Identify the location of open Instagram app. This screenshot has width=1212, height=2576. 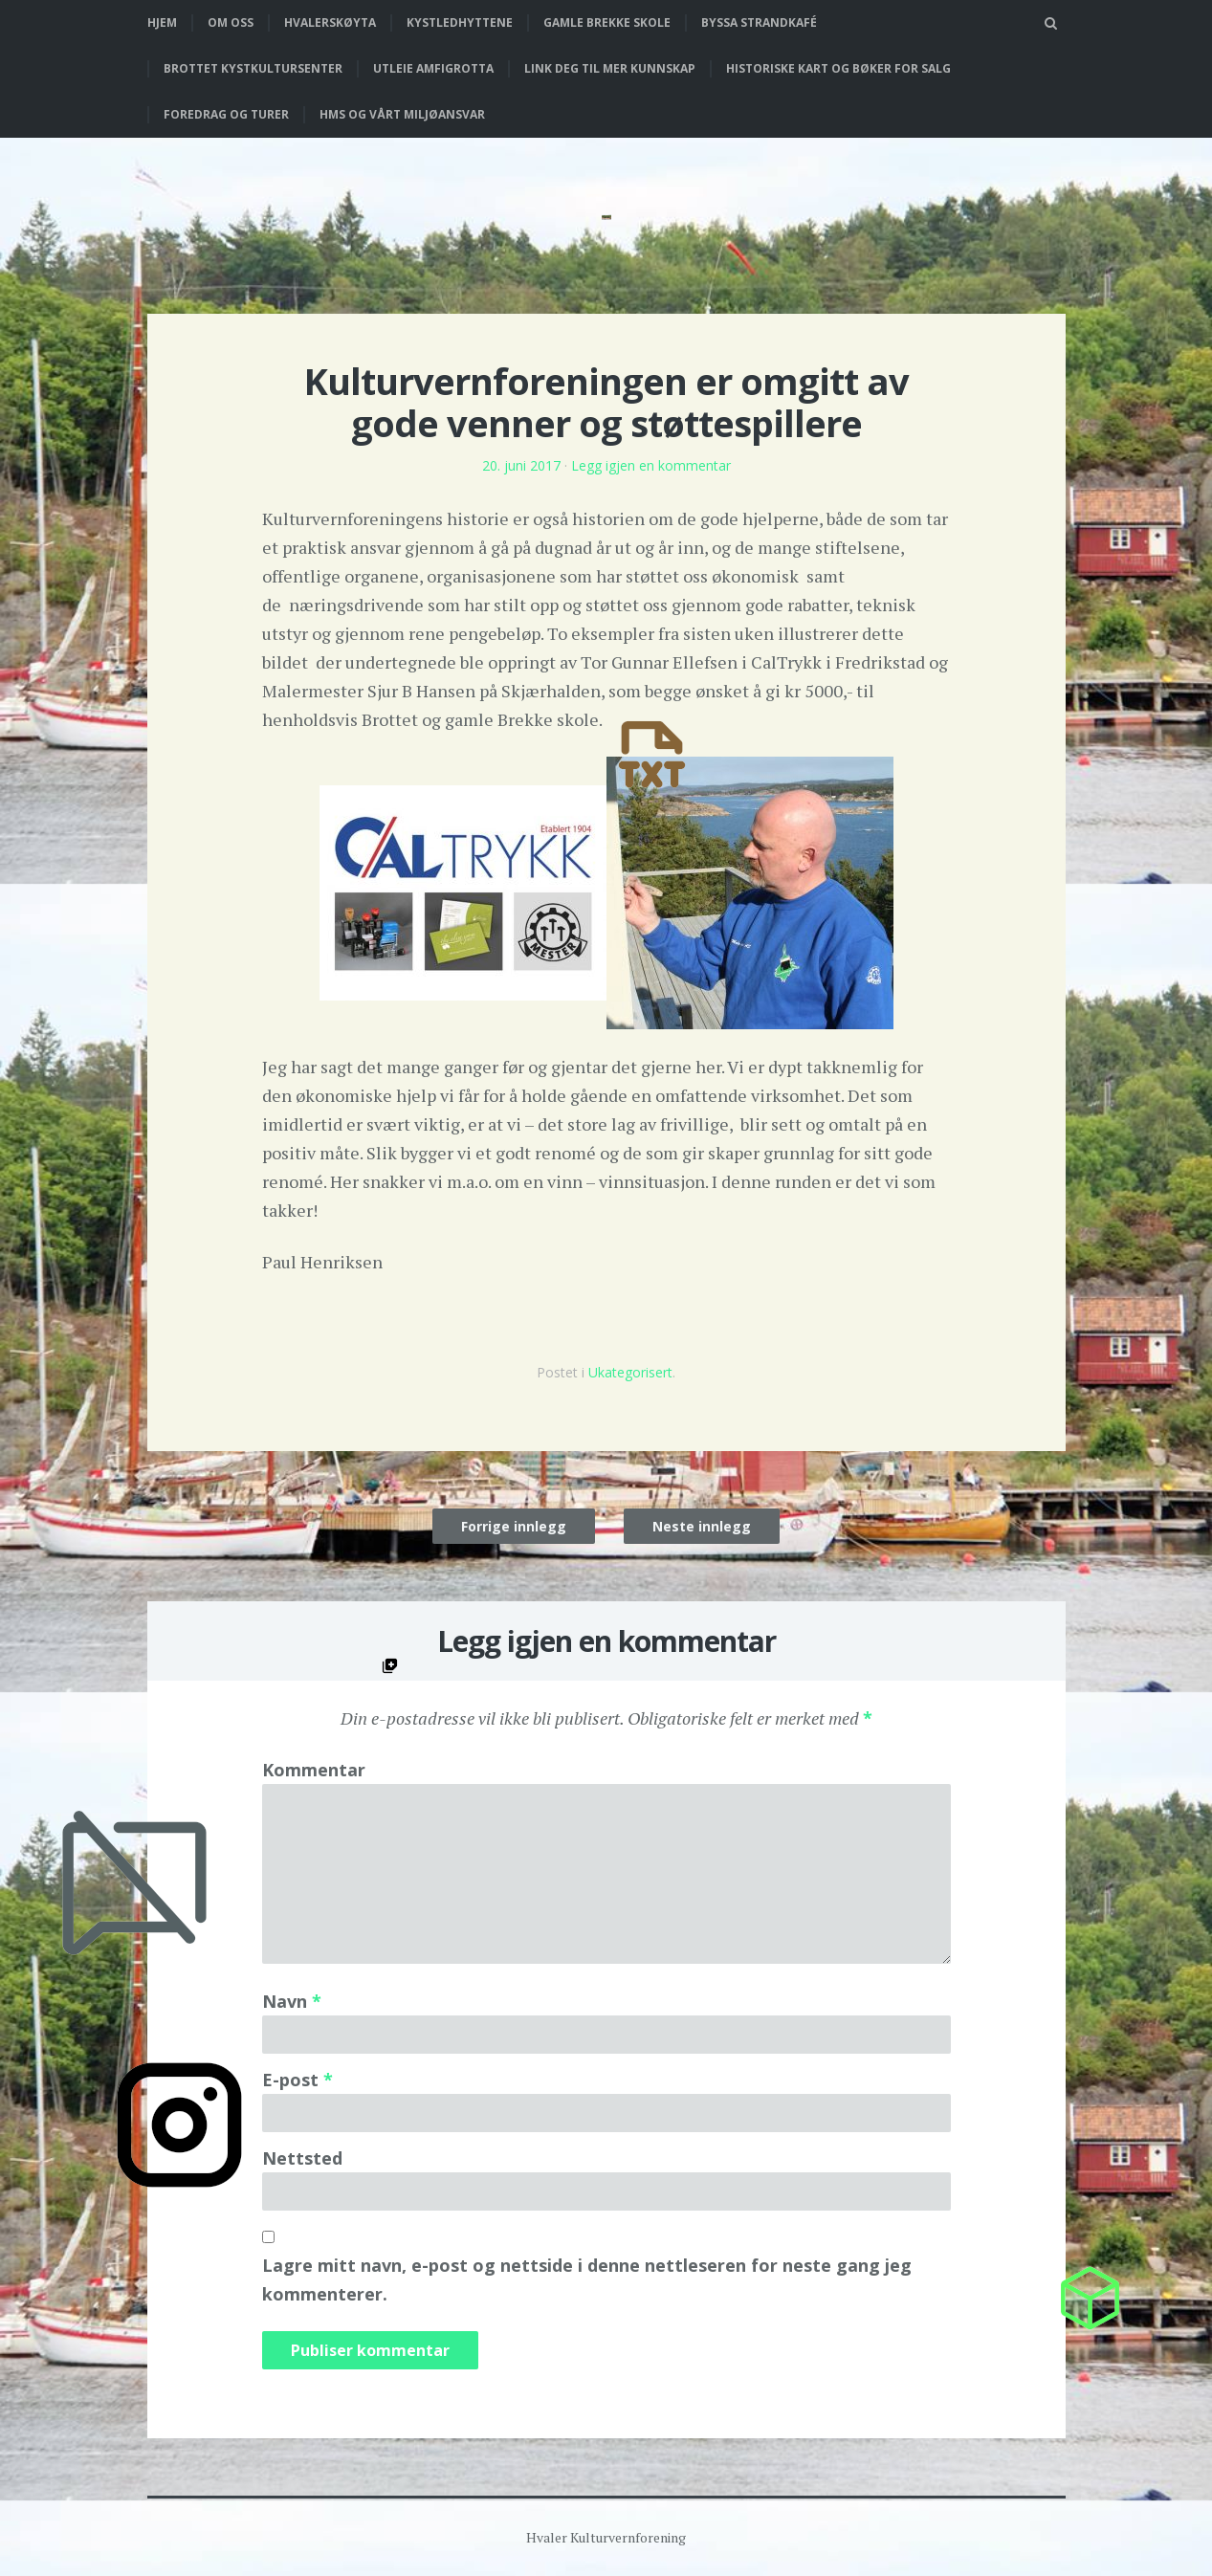
(179, 2125).